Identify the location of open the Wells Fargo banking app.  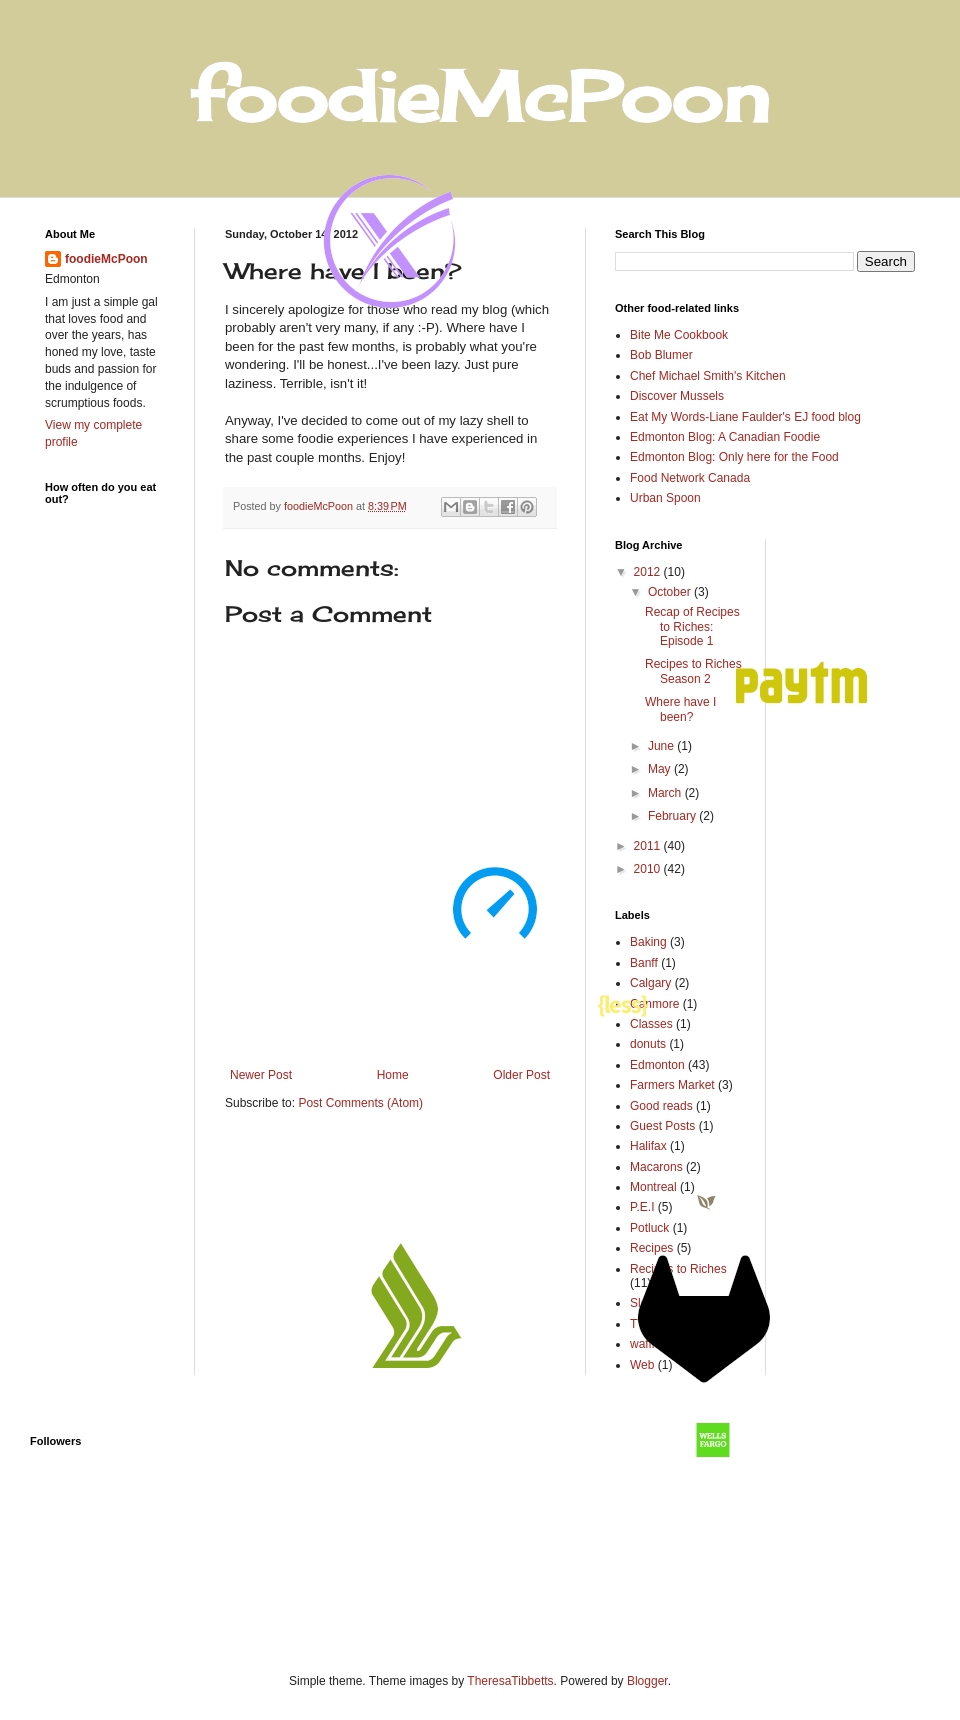
(713, 1440).